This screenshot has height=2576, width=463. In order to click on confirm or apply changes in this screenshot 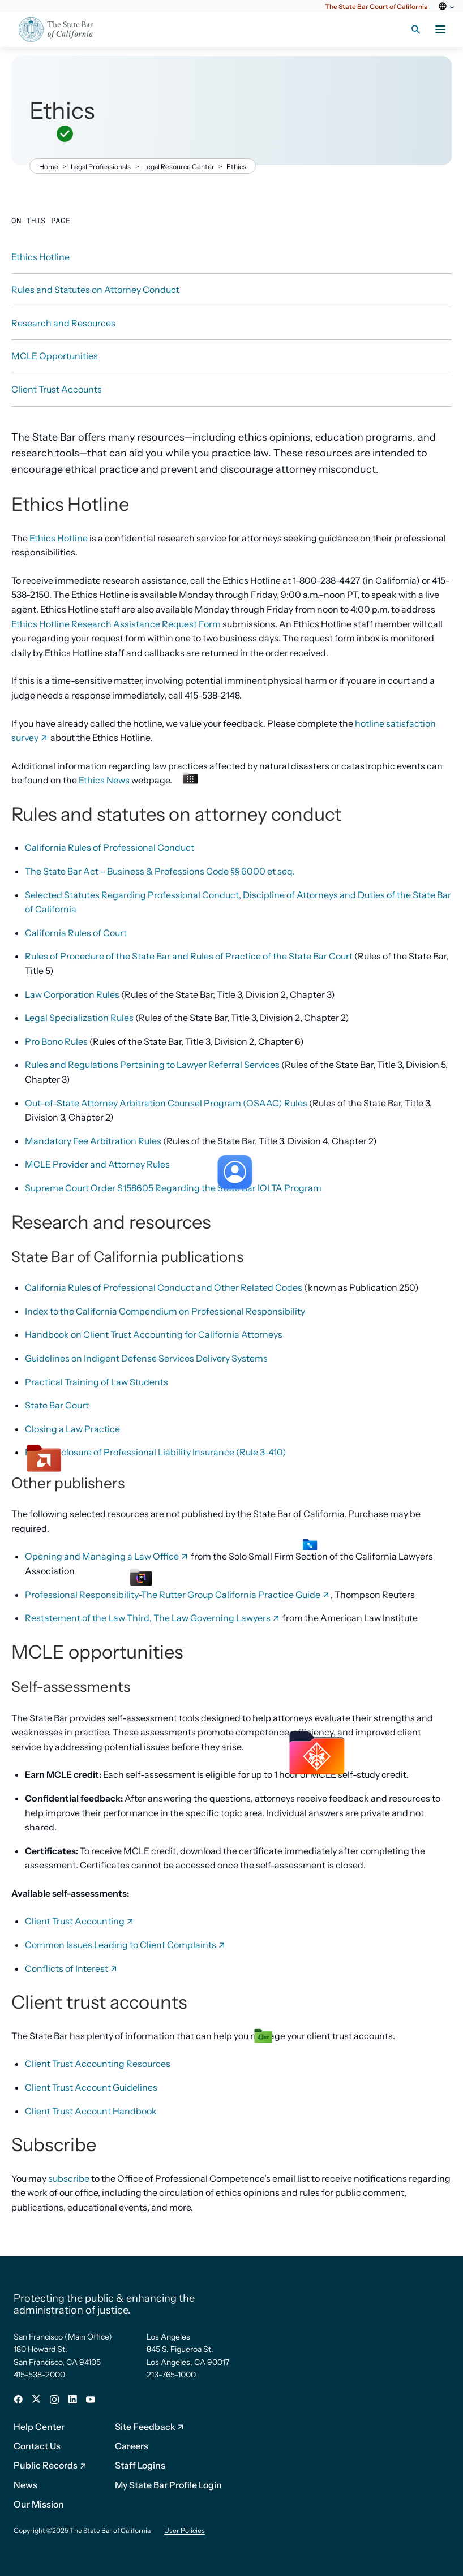, I will do `click(65, 133)`.